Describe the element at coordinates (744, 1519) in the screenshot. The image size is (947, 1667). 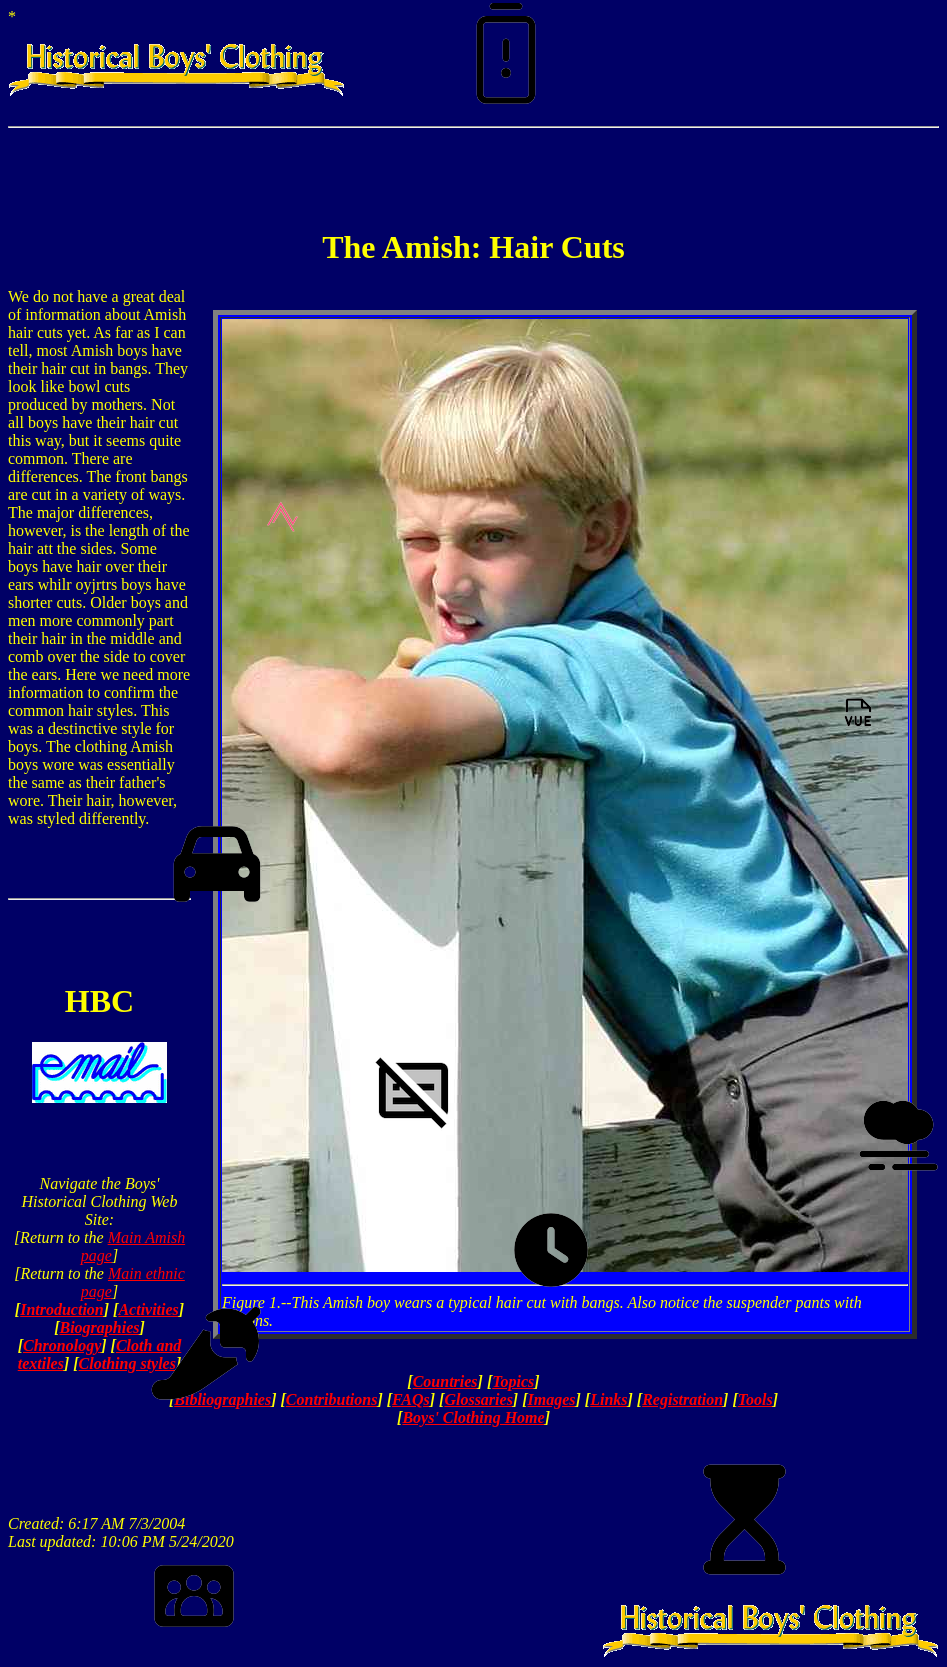
I see `indicates a process in progress or loading state` at that location.